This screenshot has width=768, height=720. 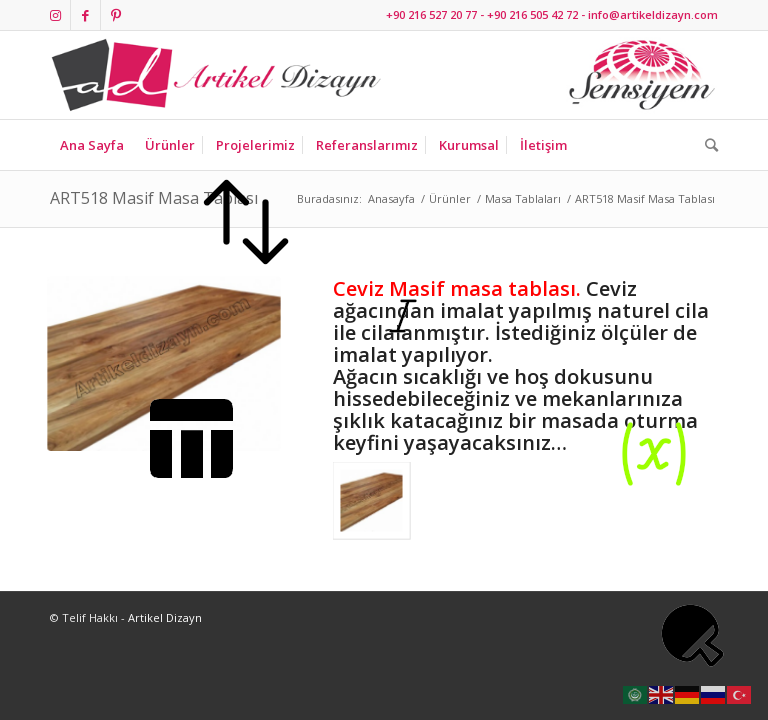 I want to click on sort items in ascending or descending order, so click(x=246, y=222).